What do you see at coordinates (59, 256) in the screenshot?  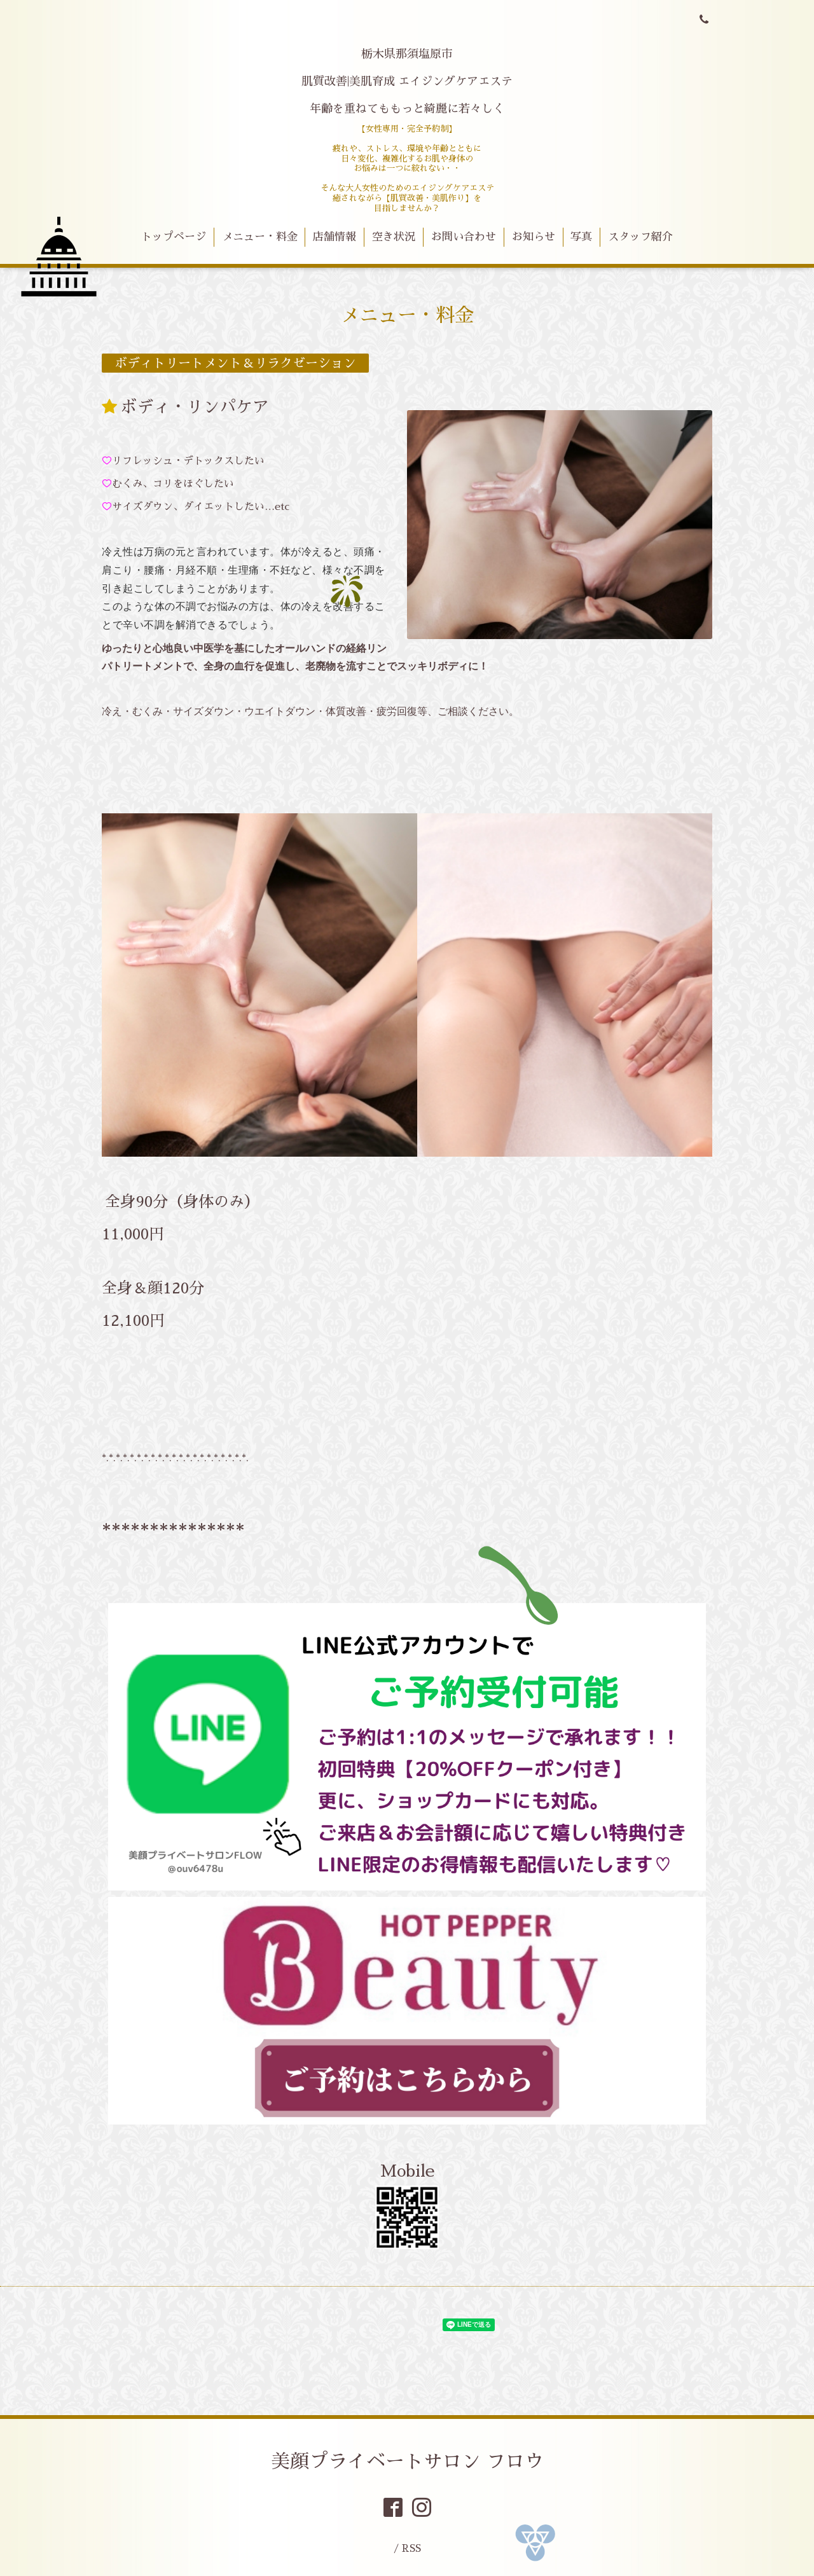 I see `access government or legislative information` at bounding box center [59, 256].